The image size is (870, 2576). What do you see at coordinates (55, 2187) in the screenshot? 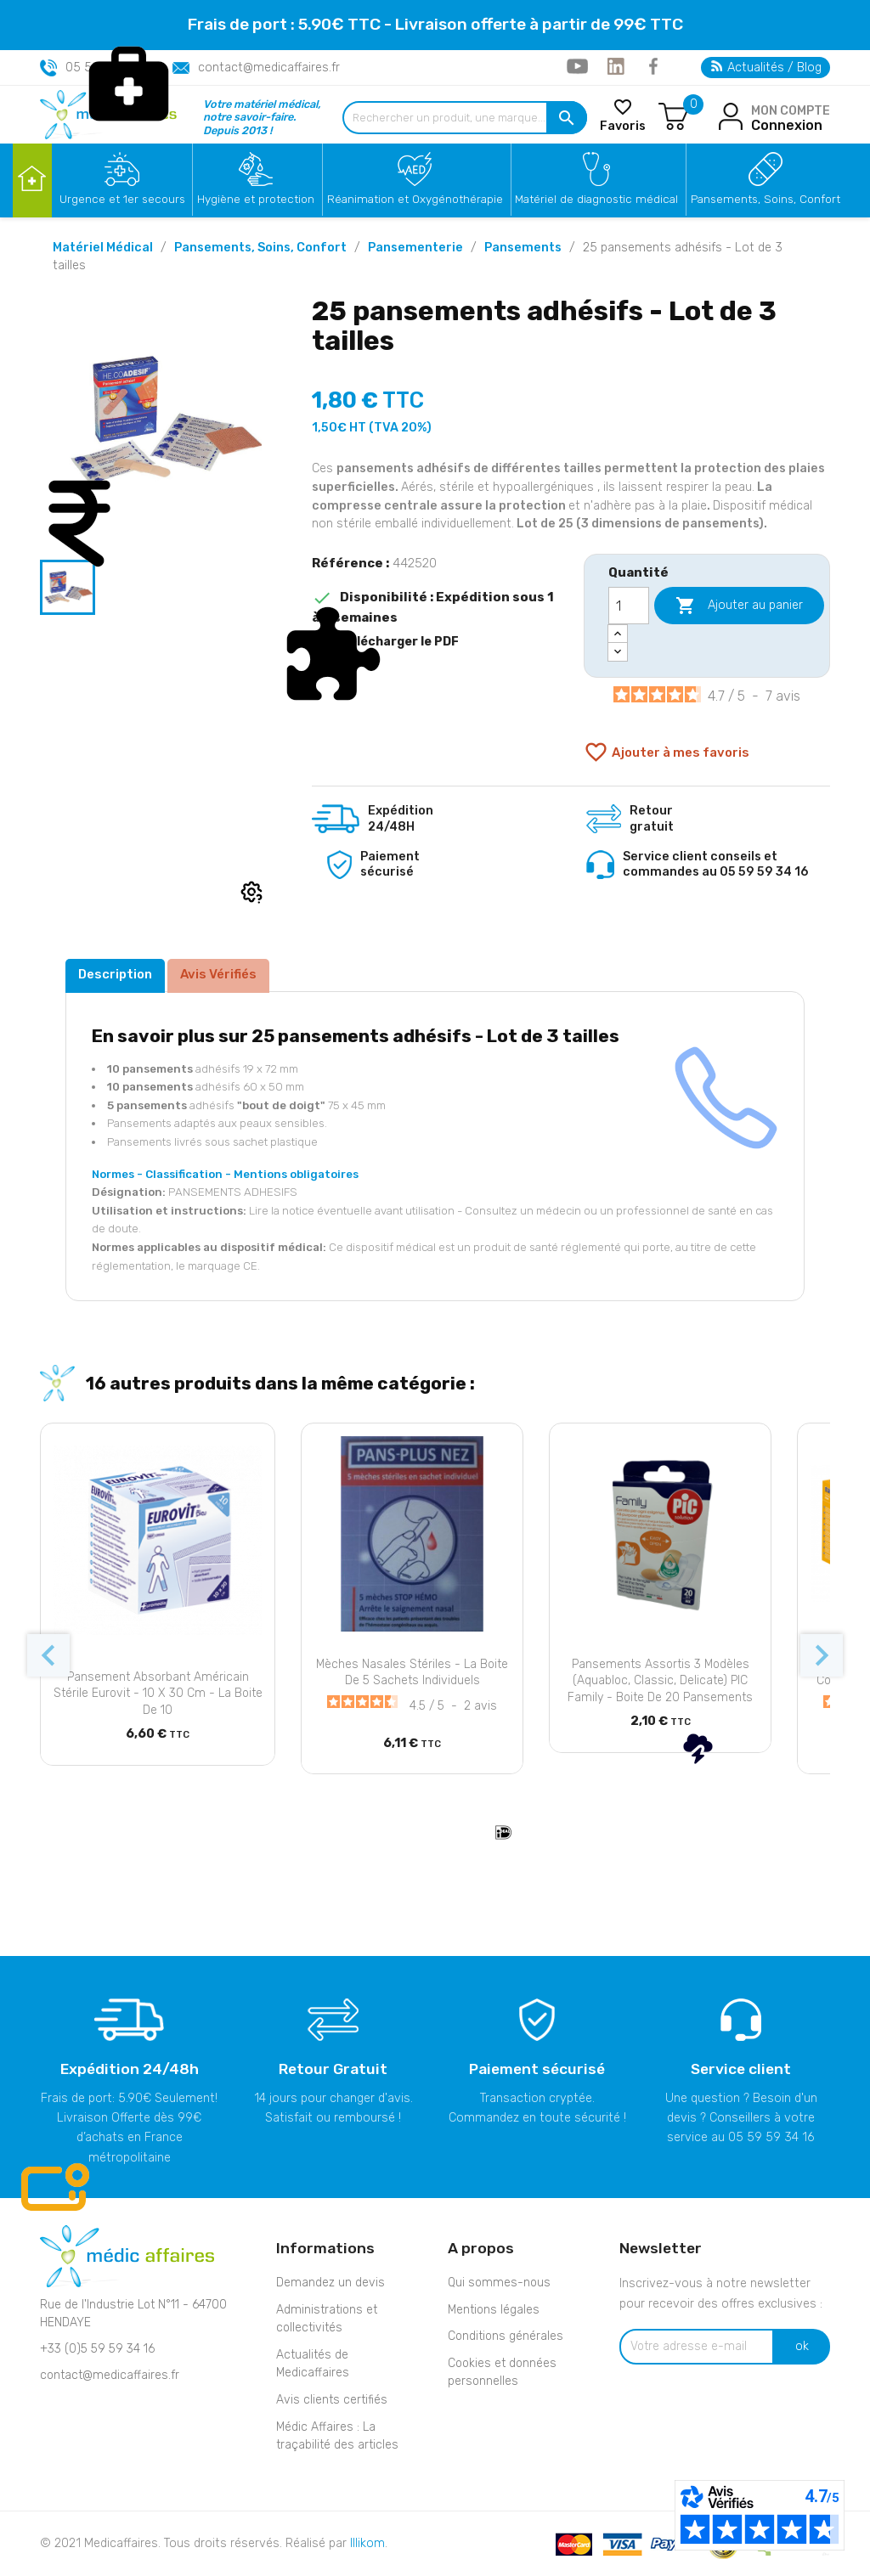
I see `access phone camera settings` at bounding box center [55, 2187].